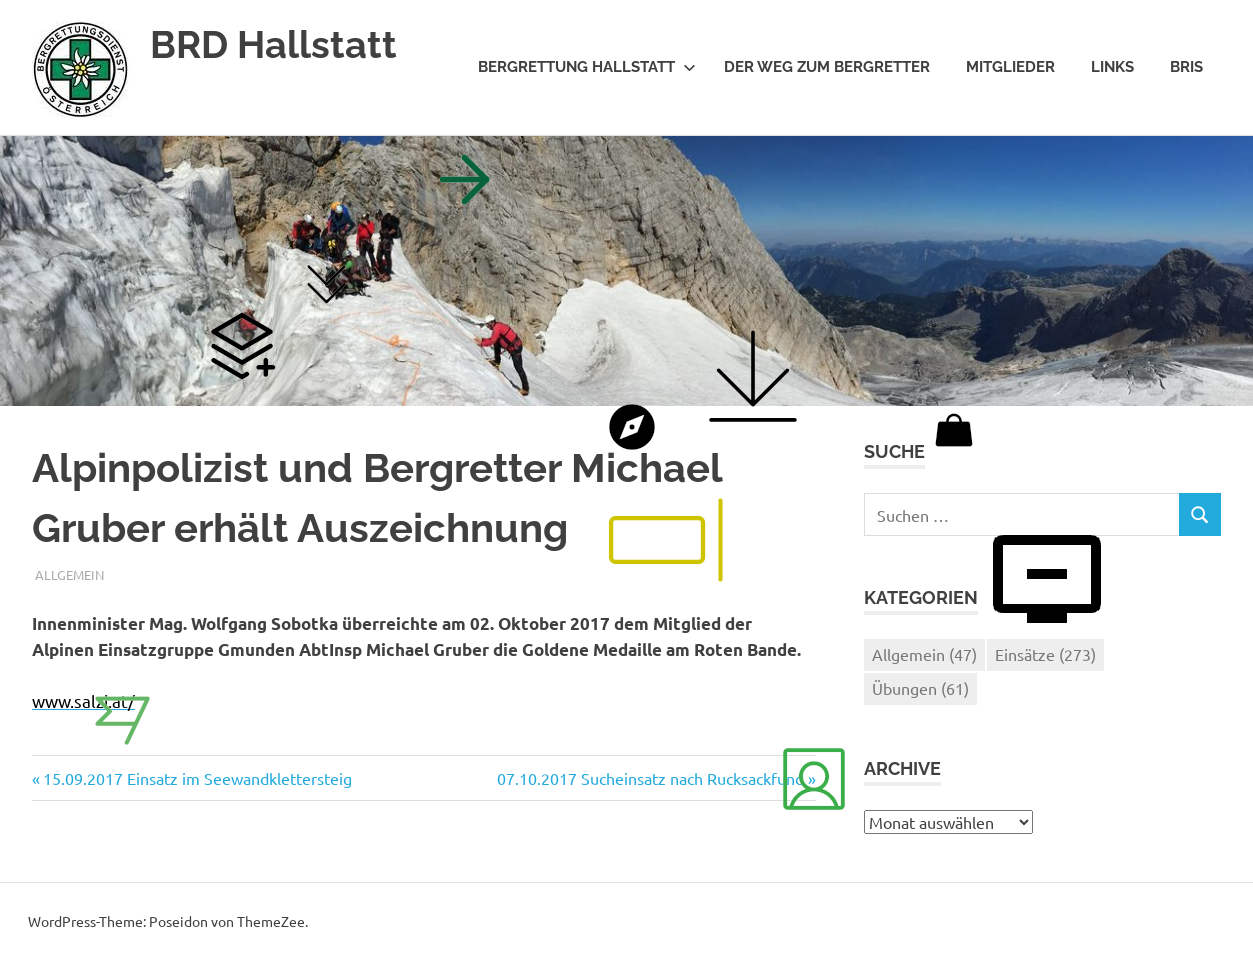 This screenshot has height=960, width=1253. I want to click on align content to the right, so click(668, 540).